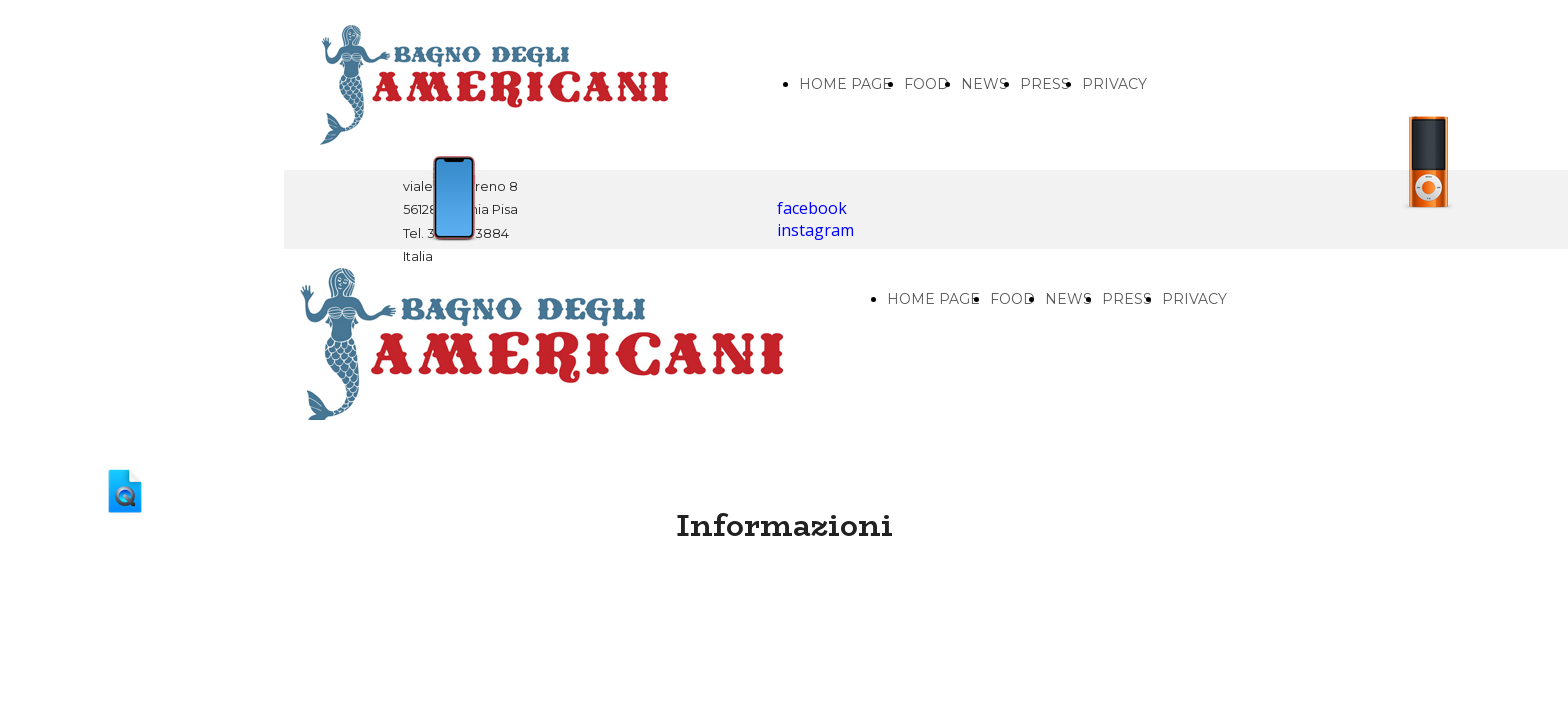 This screenshot has width=1568, height=720. Describe the element at coordinates (1428, 163) in the screenshot. I see `iPod nano device connected` at that location.